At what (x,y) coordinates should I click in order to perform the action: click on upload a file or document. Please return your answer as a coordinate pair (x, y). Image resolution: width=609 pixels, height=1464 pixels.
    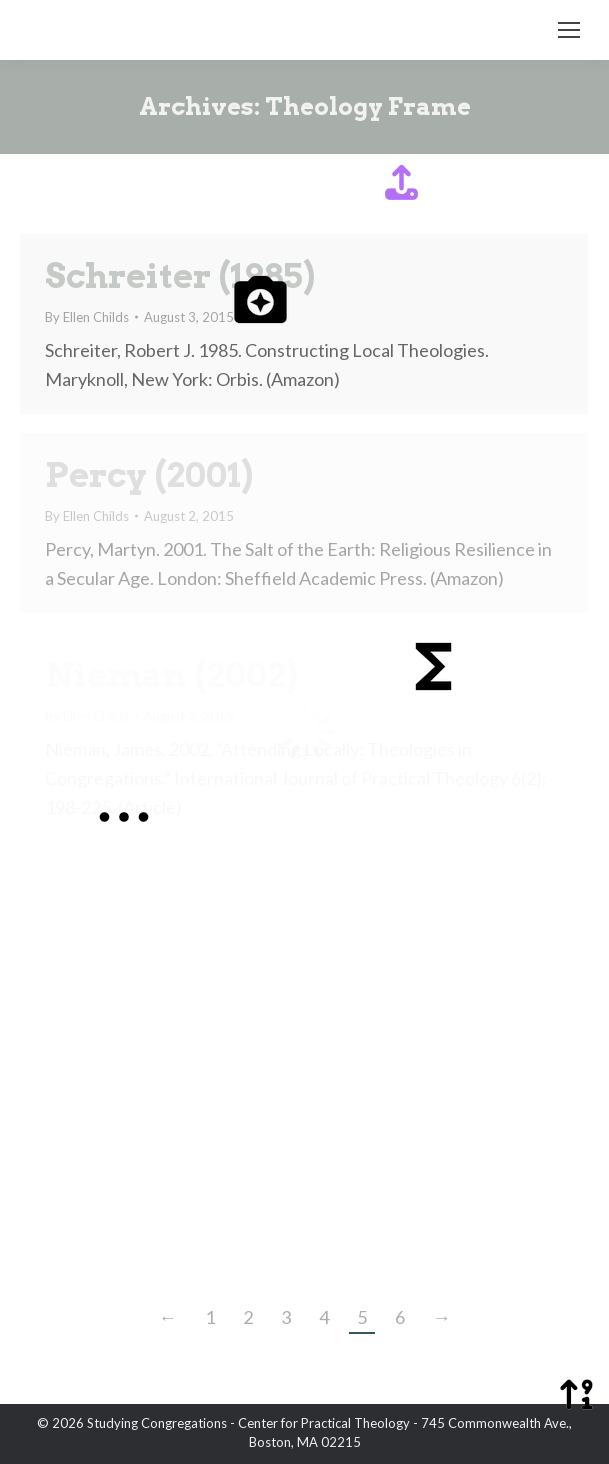
    Looking at the image, I should click on (401, 183).